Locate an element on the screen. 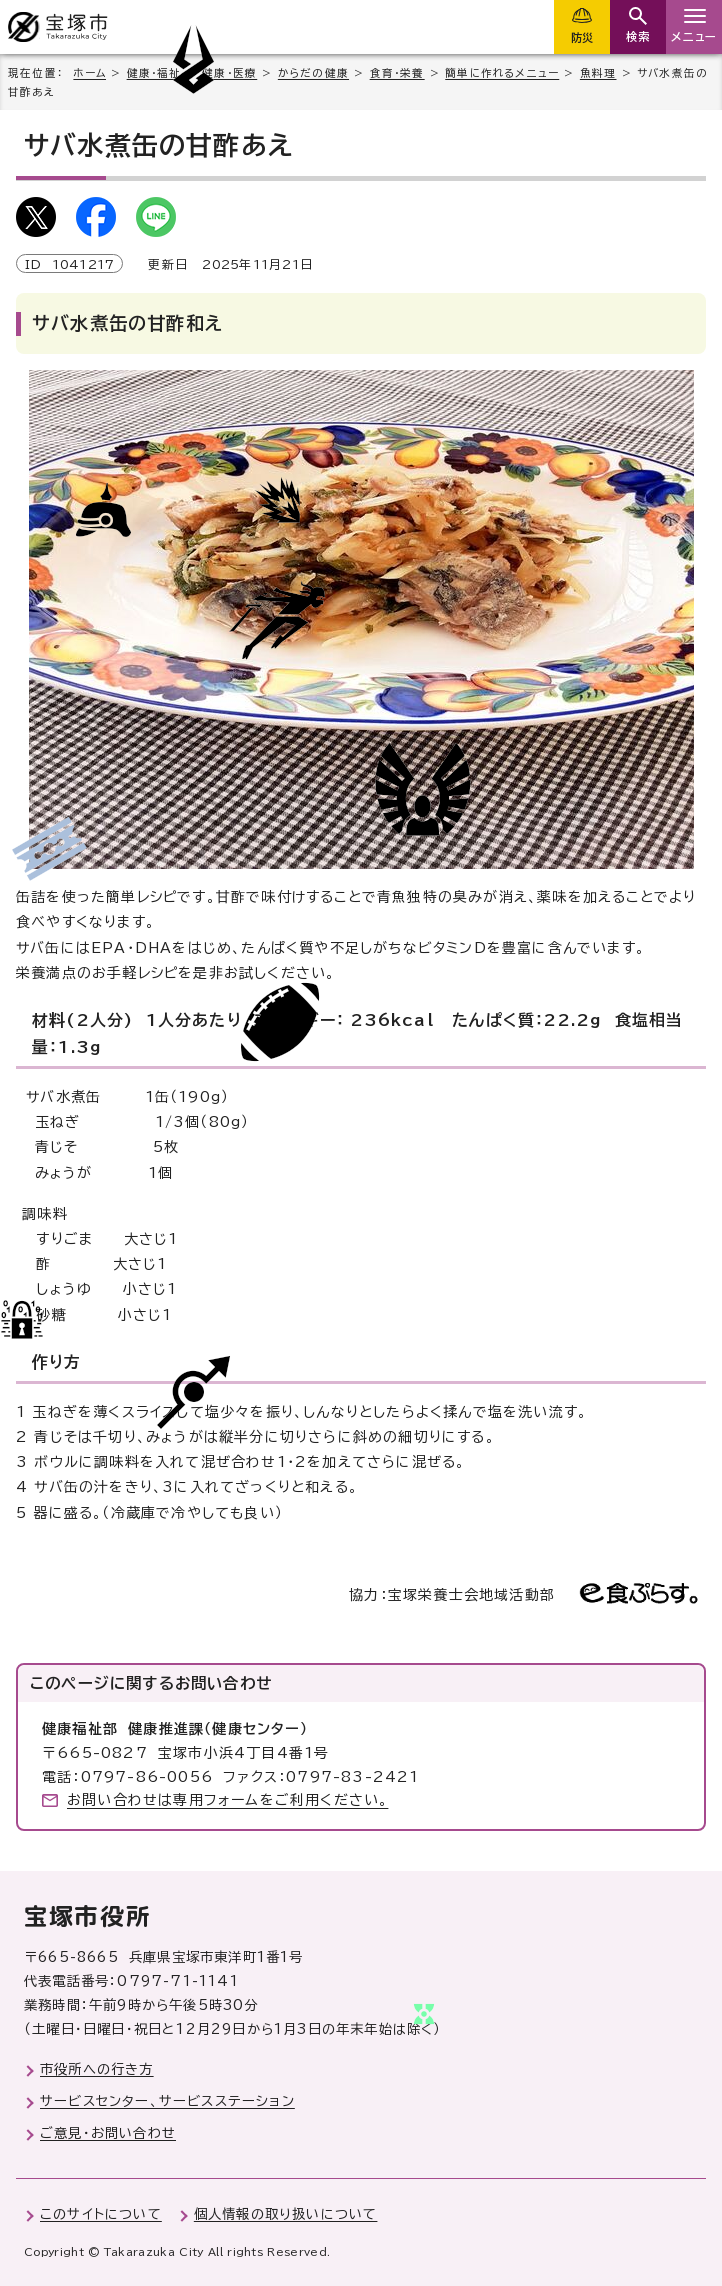 The width and height of the screenshot is (722, 2286). radiation or hazard warning indicator is located at coordinates (424, 2014).